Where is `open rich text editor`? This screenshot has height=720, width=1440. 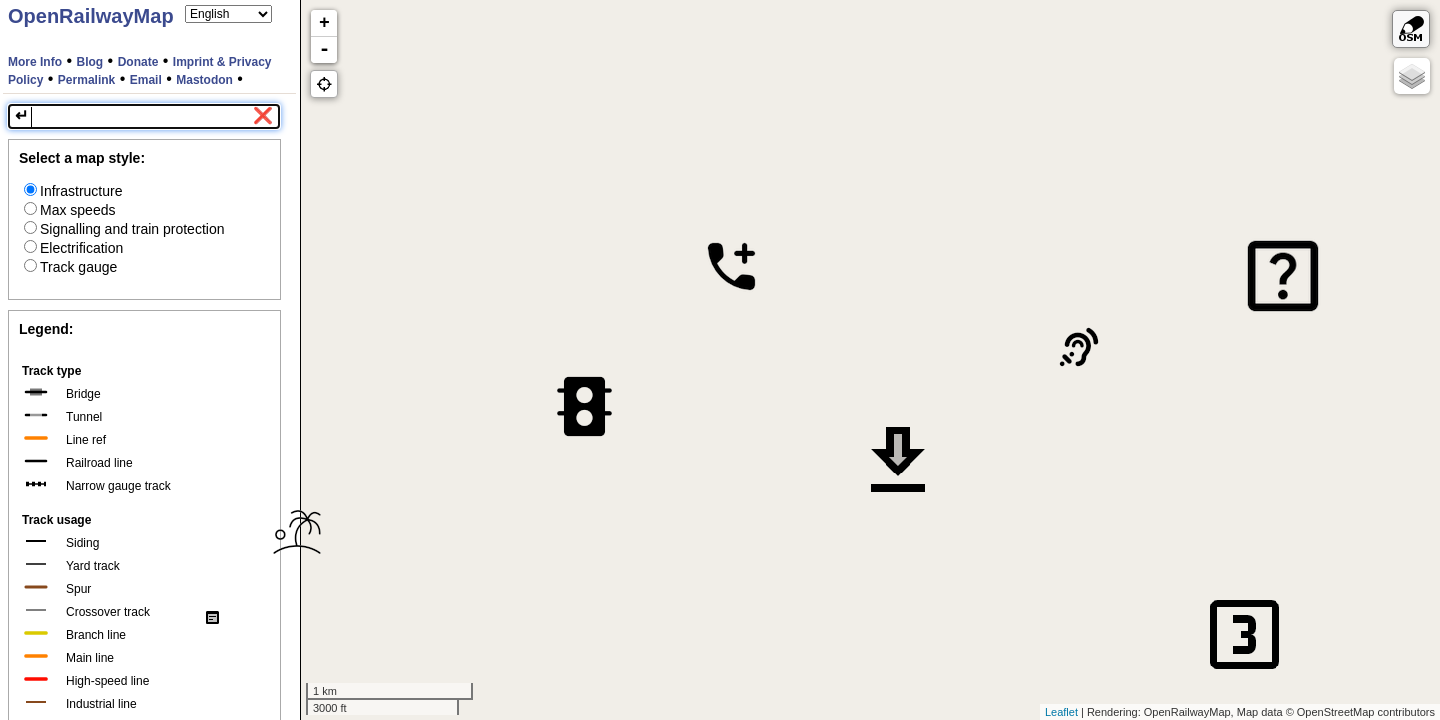
open rich text editor is located at coordinates (212, 617).